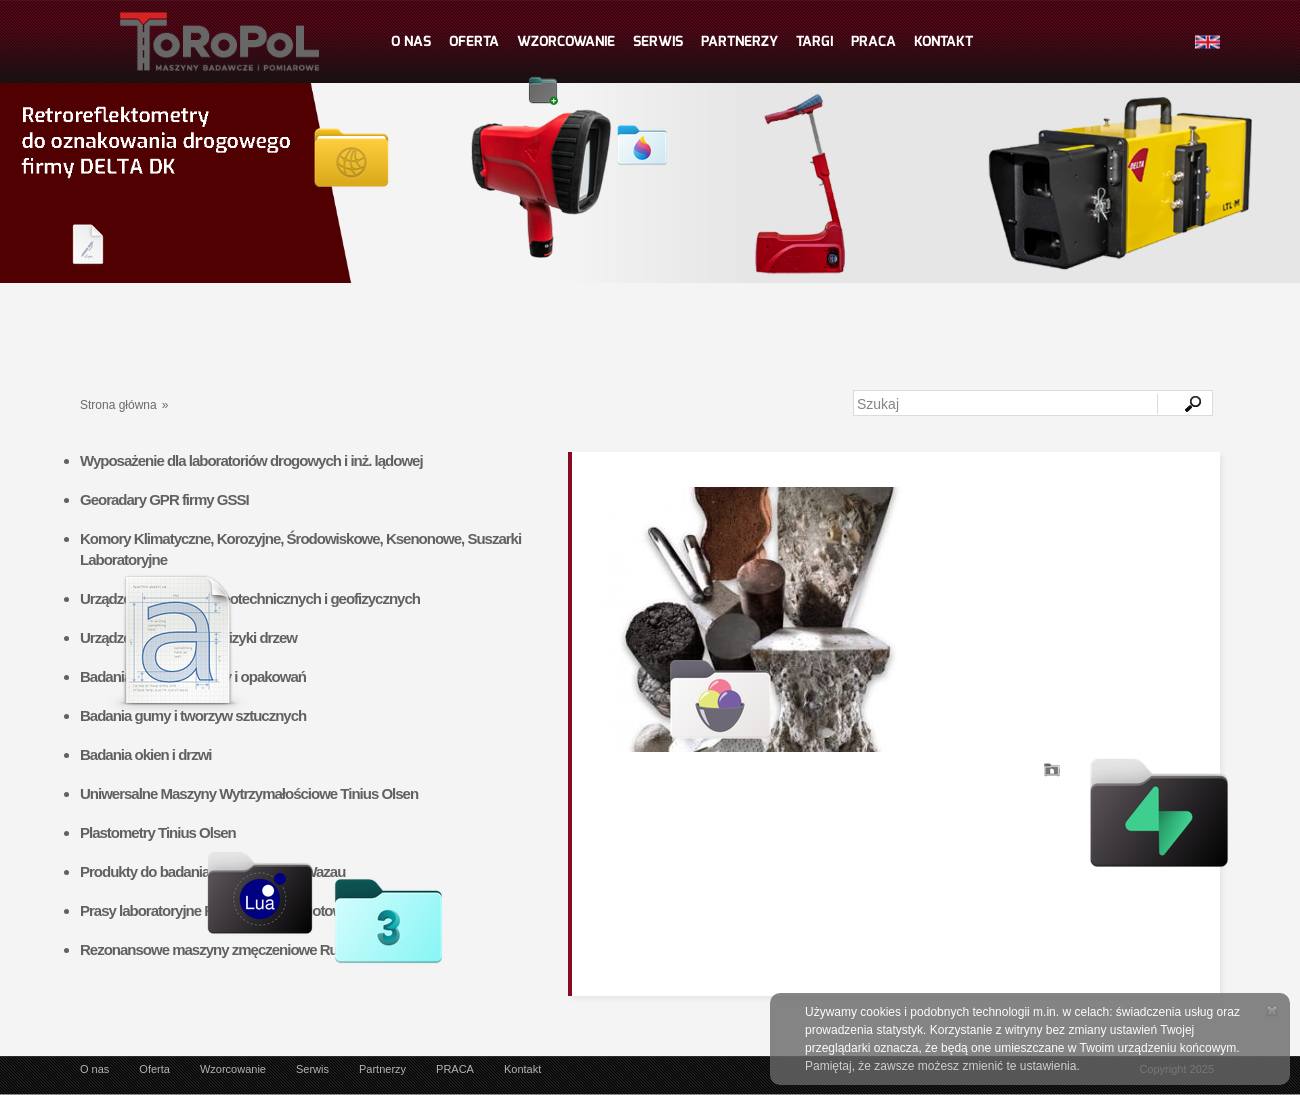  What do you see at coordinates (180, 640) in the screenshot?
I see `a font file type indicator` at bounding box center [180, 640].